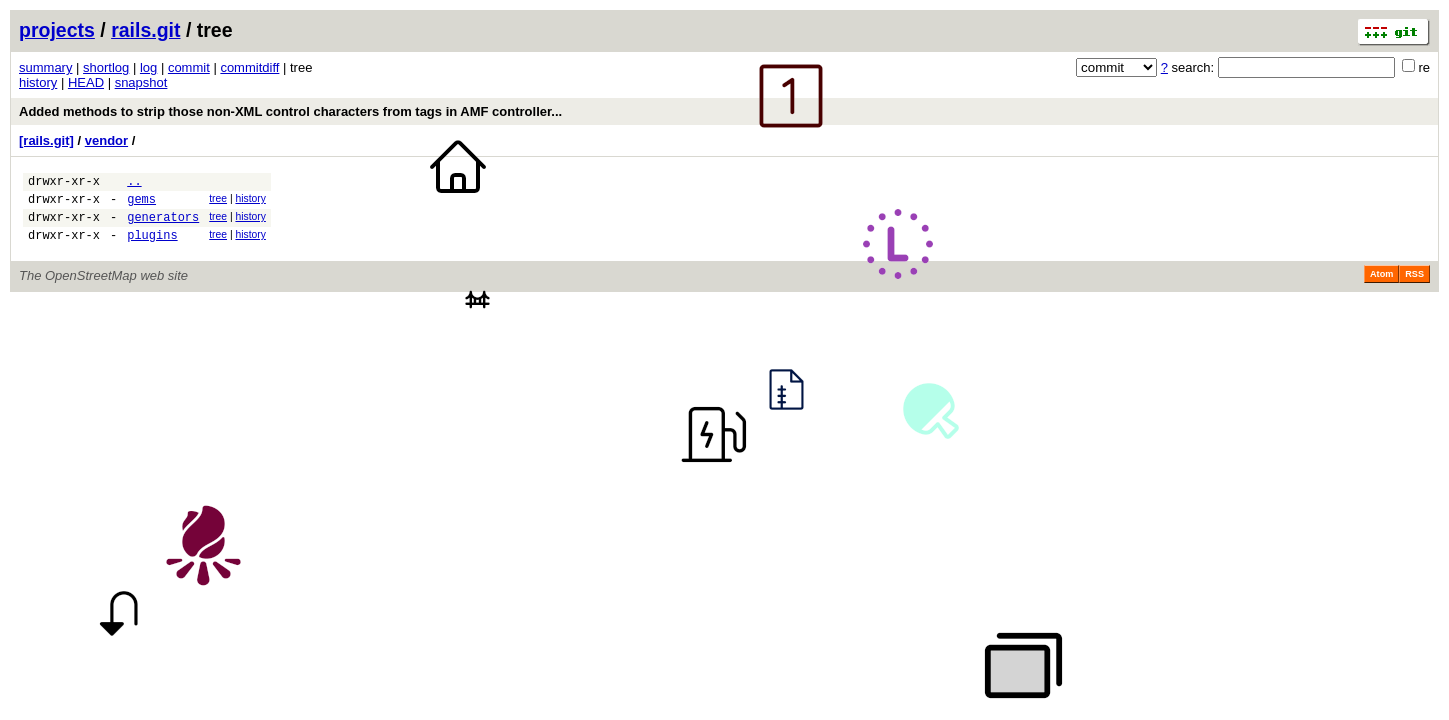  What do you see at coordinates (477, 299) in the screenshot?
I see `view bridge or overpass information` at bounding box center [477, 299].